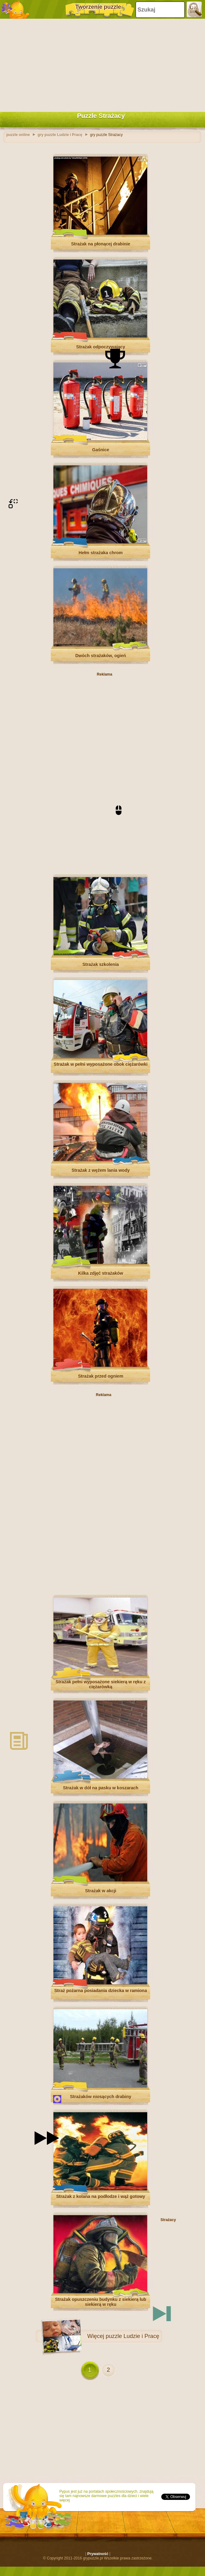 The height and width of the screenshot is (2576, 205). Describe the element at coordinates (47, 2138) in the screenshot. I see `skip to next track or media` at that location.